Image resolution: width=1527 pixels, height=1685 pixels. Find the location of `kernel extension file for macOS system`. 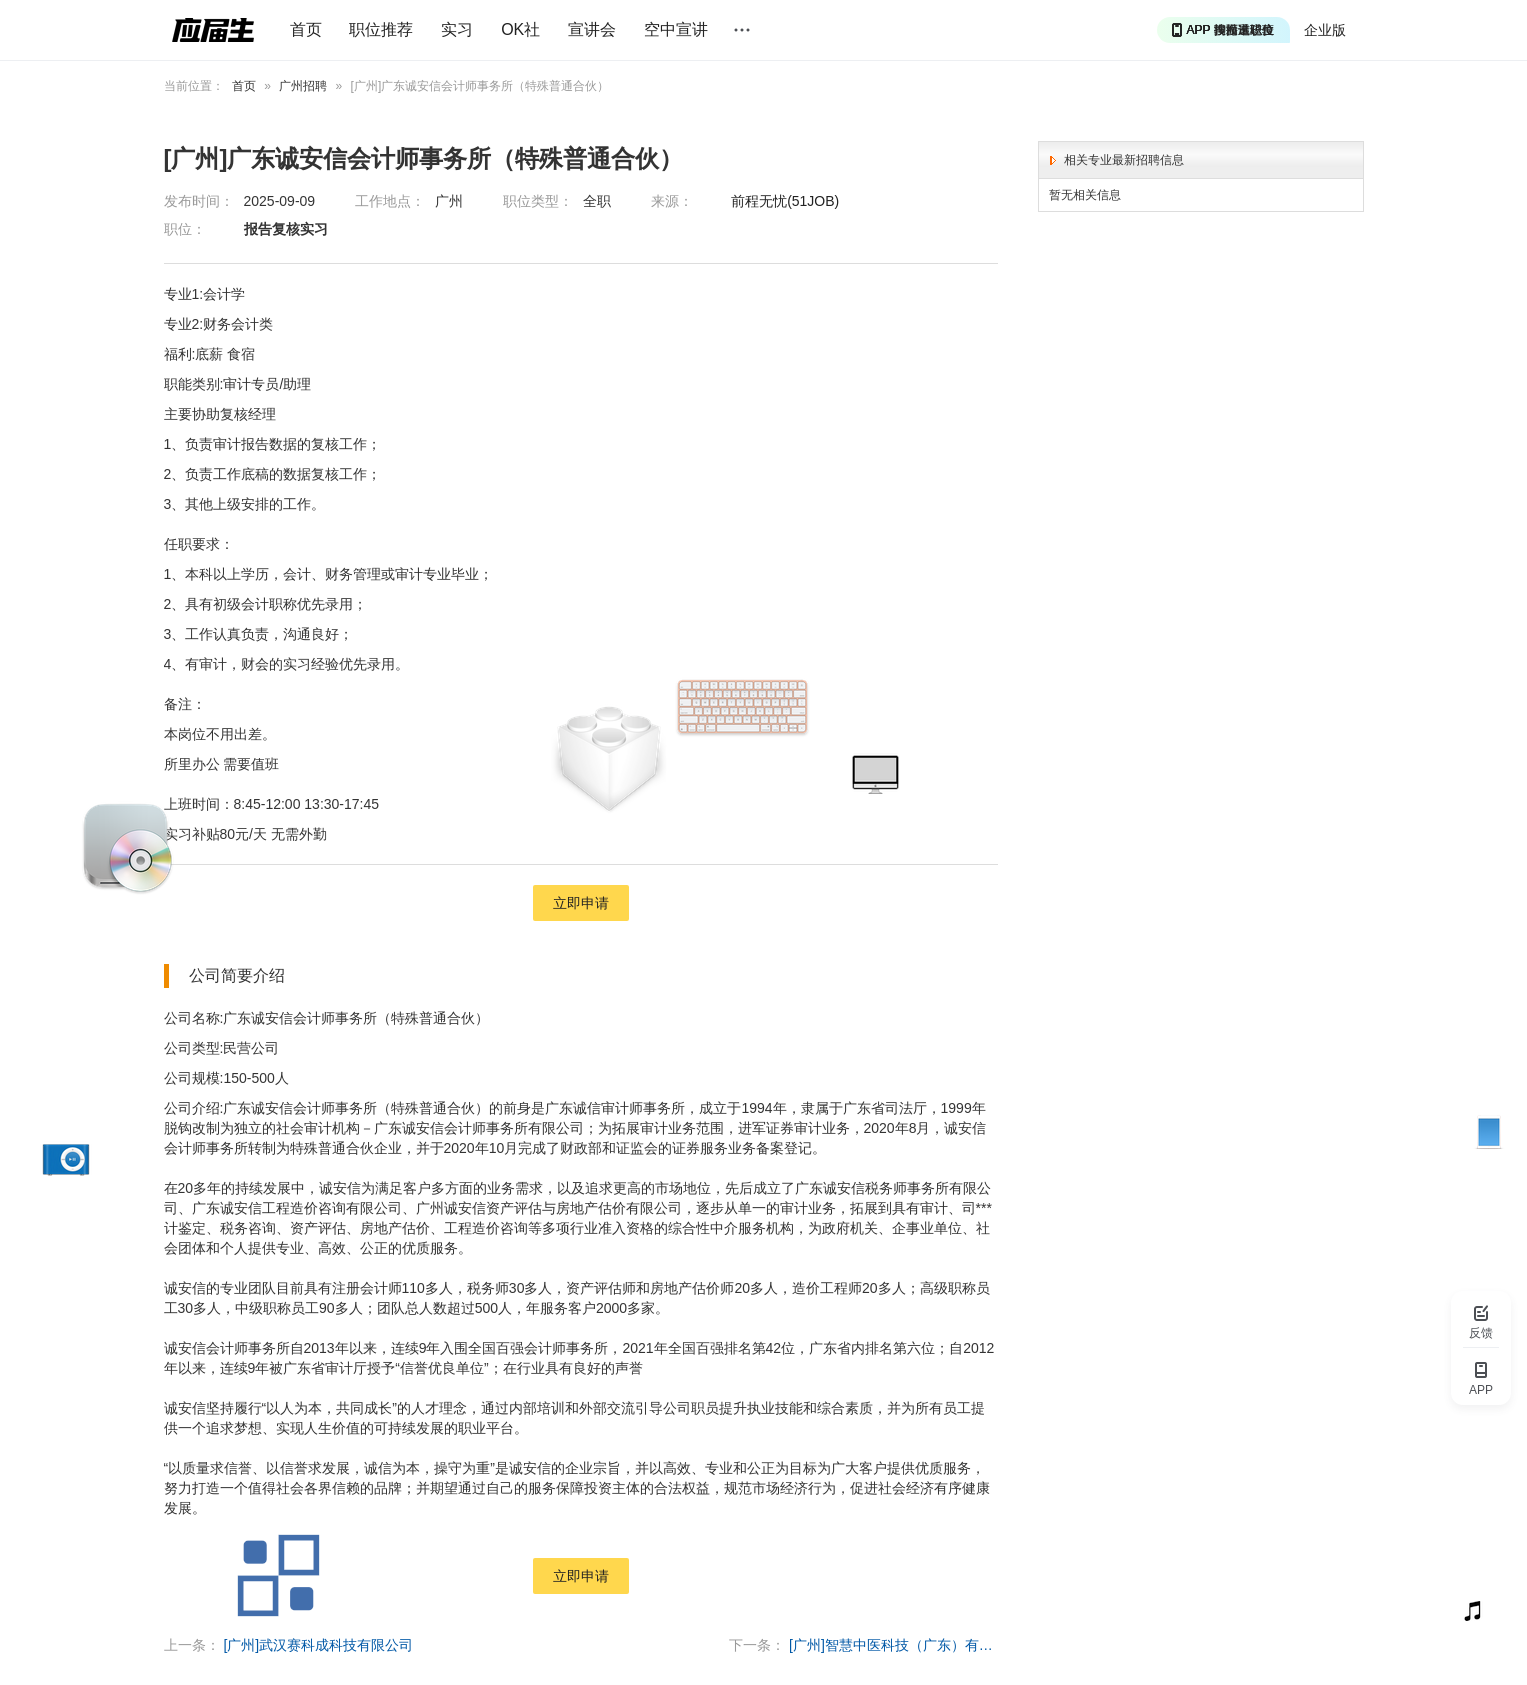

kernel extension file for macOS system is located at coordinates (608, 759).